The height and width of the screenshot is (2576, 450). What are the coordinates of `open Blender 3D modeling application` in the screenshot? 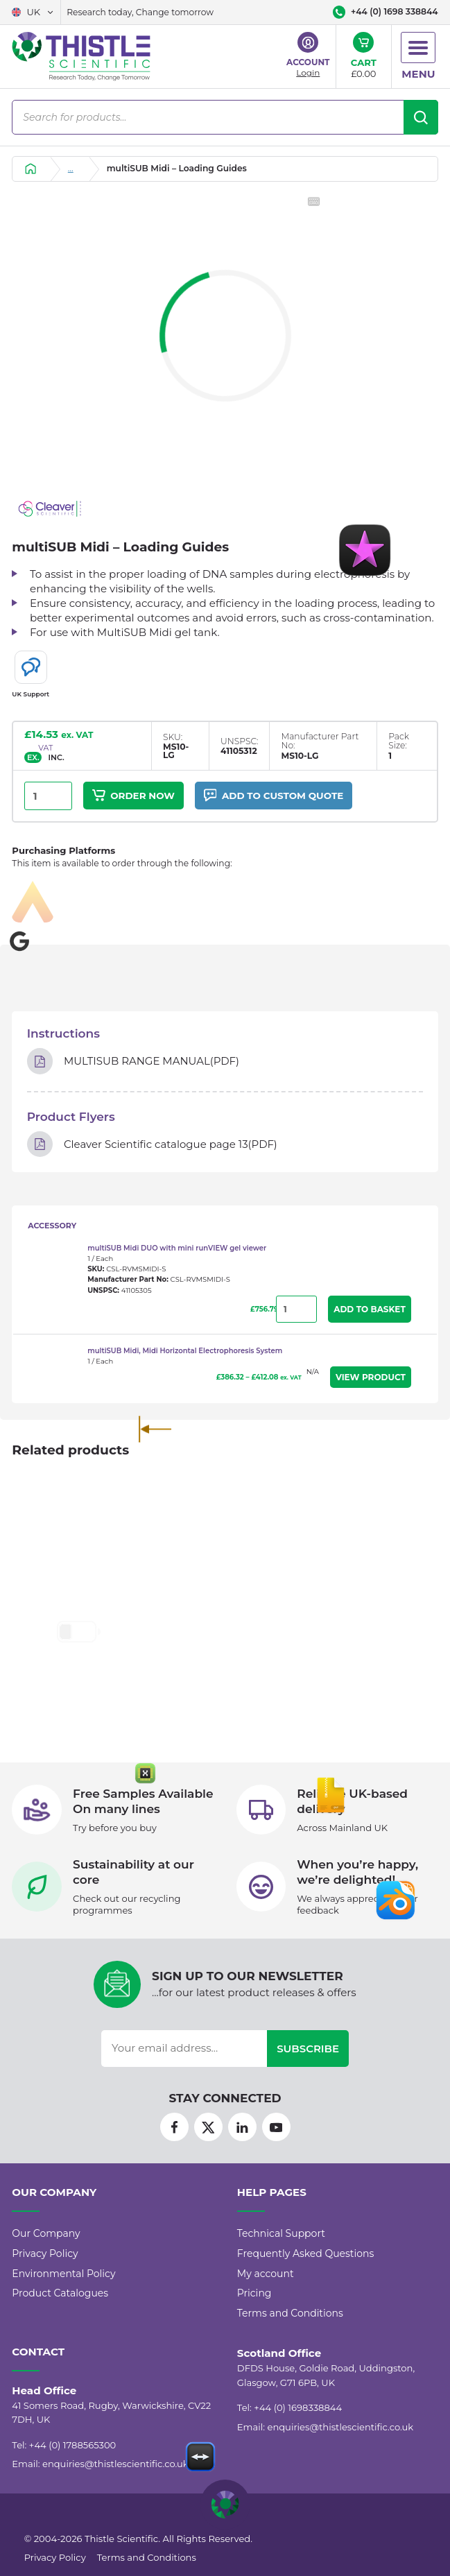 It's located at (395, 1900).